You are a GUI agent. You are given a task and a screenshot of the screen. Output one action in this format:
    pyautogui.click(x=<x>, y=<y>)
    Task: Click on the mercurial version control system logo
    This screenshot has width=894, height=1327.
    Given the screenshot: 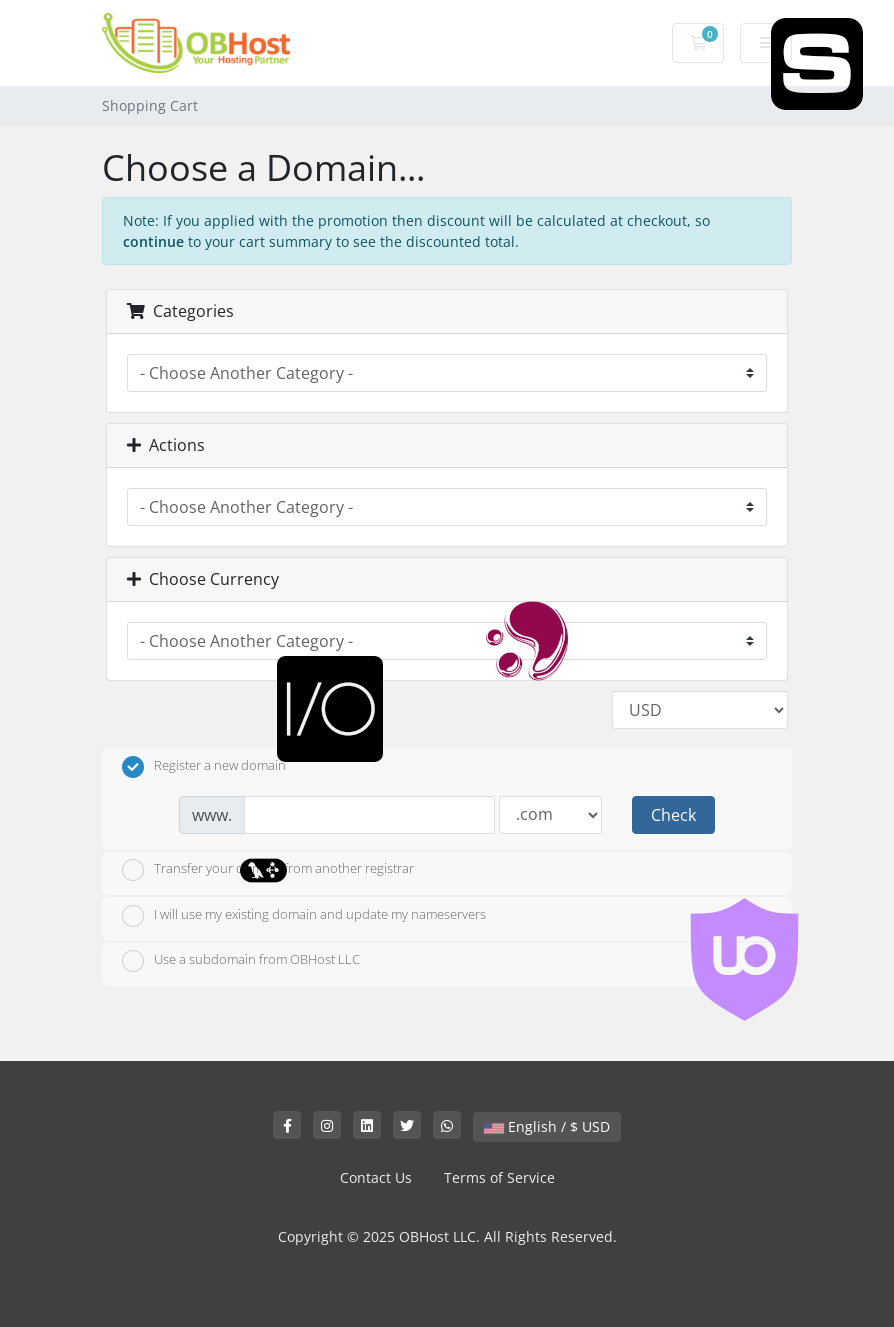 What is the action you would take?
    pyautogui.click(x=527, y=641)
    